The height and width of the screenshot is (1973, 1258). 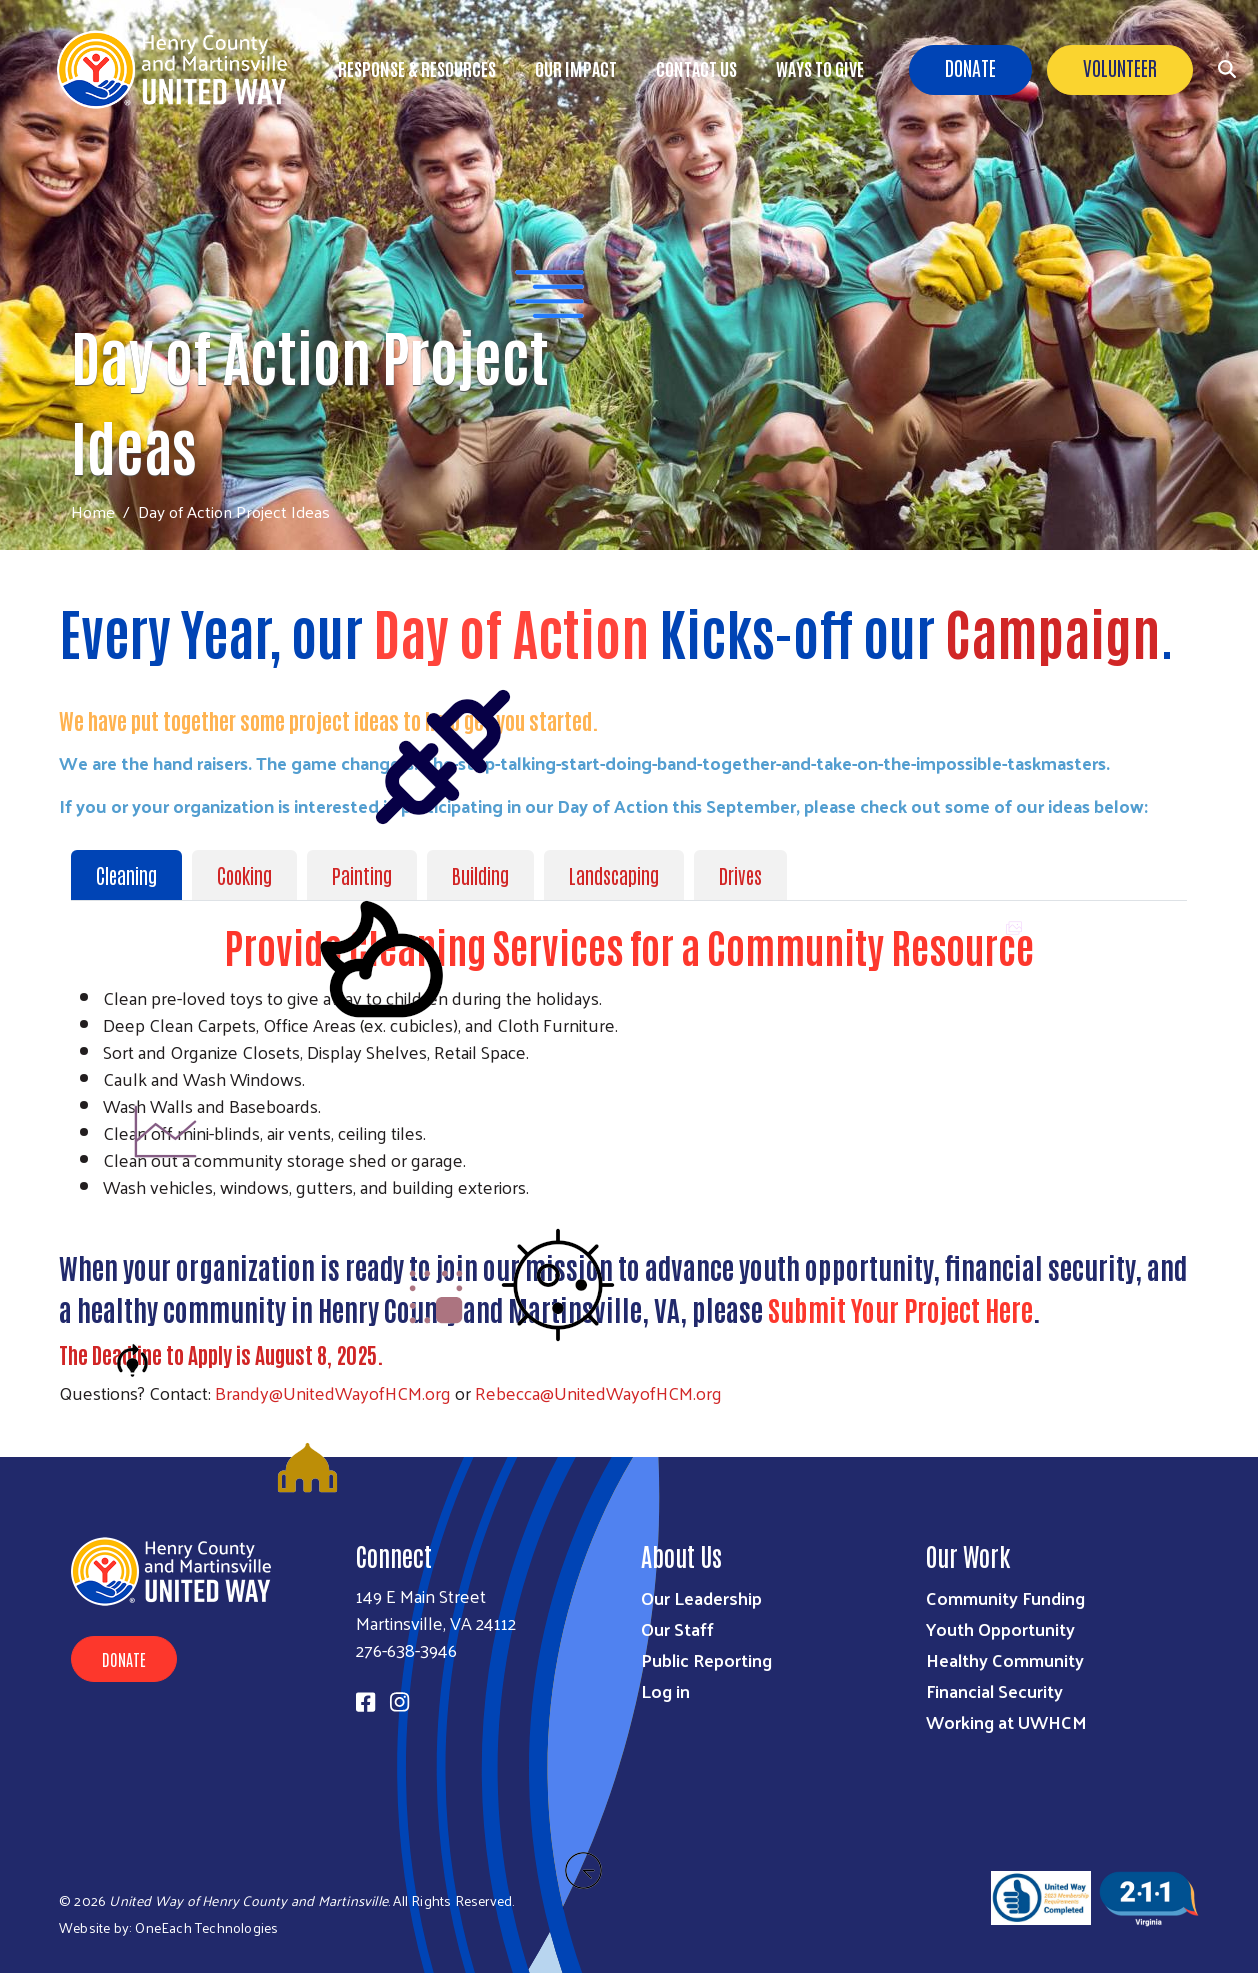 What do you see at coordinates (443, 757) in the screenshot?
I see `connect or establish a connection` at bounding box center [443, 757].